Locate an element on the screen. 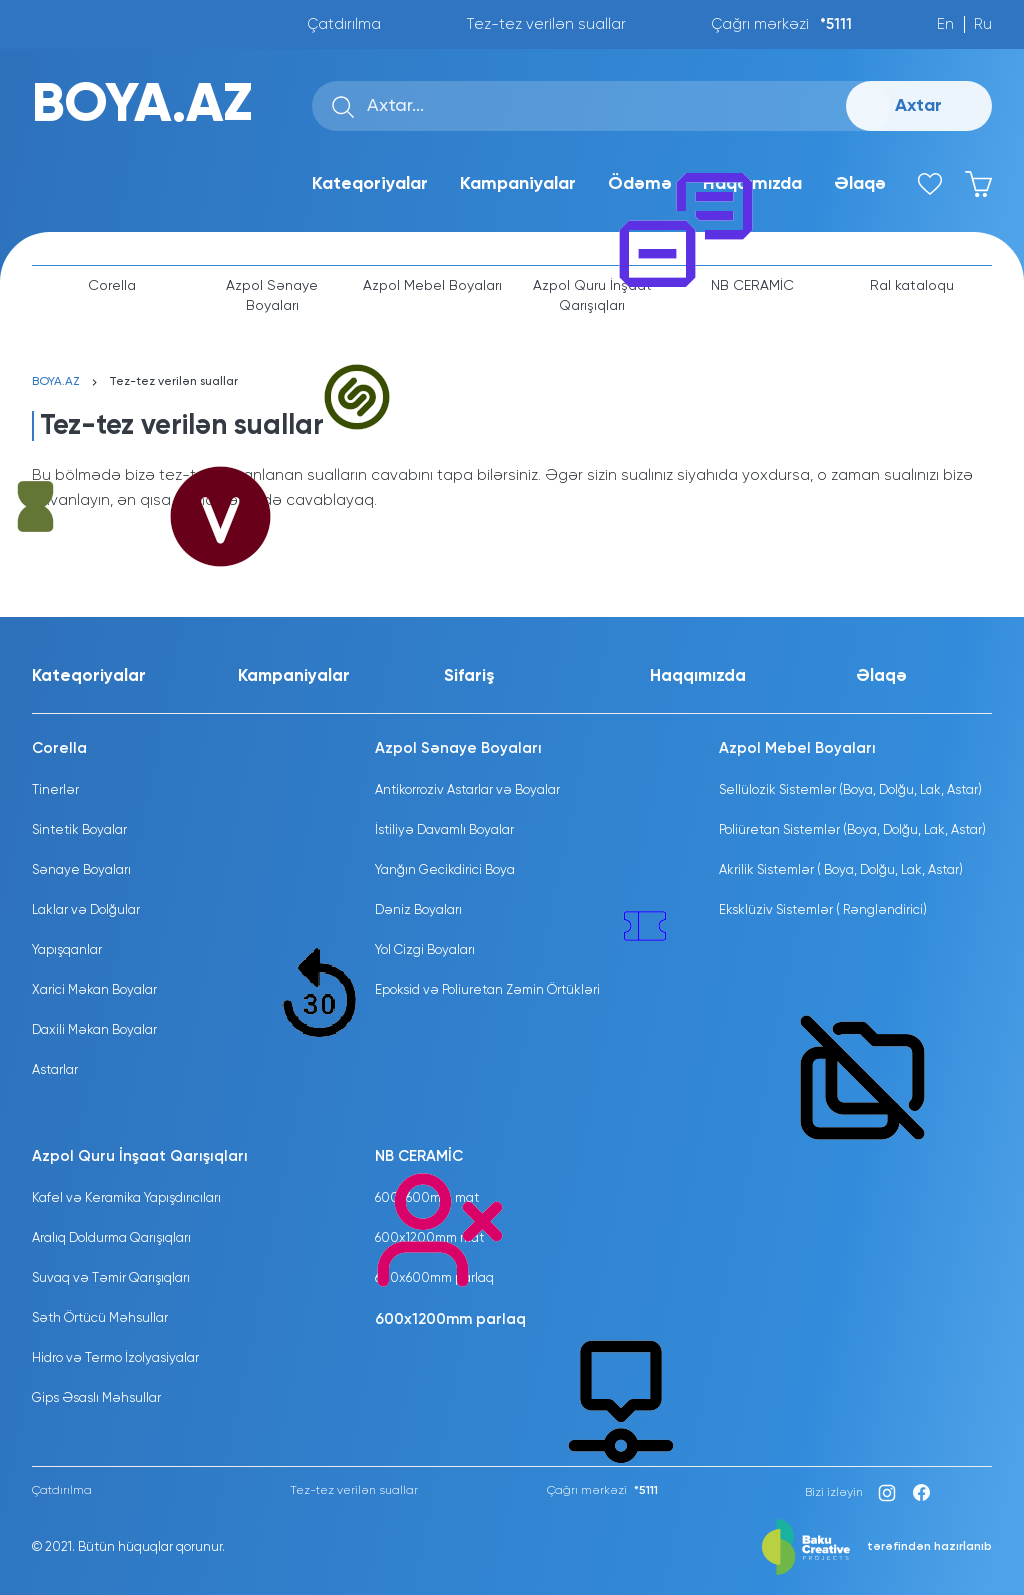 This screenshot has width=1024, height=1595. remove a user from your contacts is located at coordinates (440, 1230).